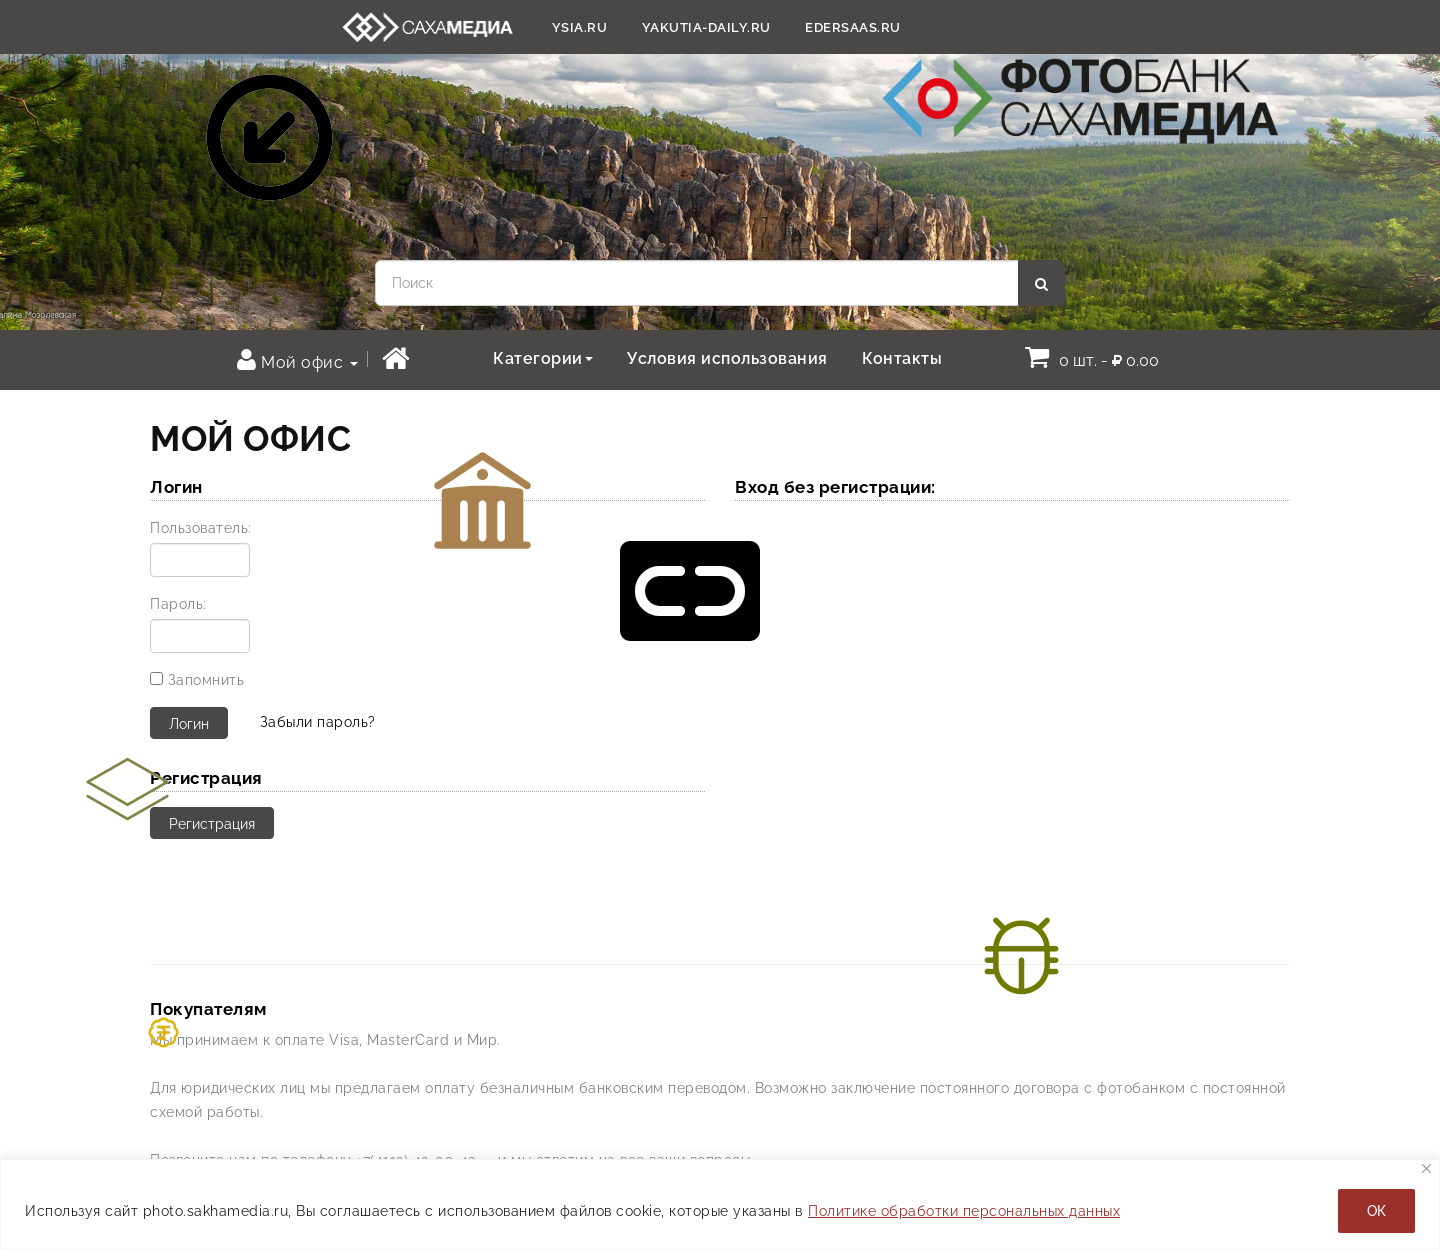 The width and height of the screenshot is (1440, 1250). What do you see at coordinates (163, 1032) in the screenshot?
I see `view Indian rupee pricing or payment` at bounding box center [163, 1032].